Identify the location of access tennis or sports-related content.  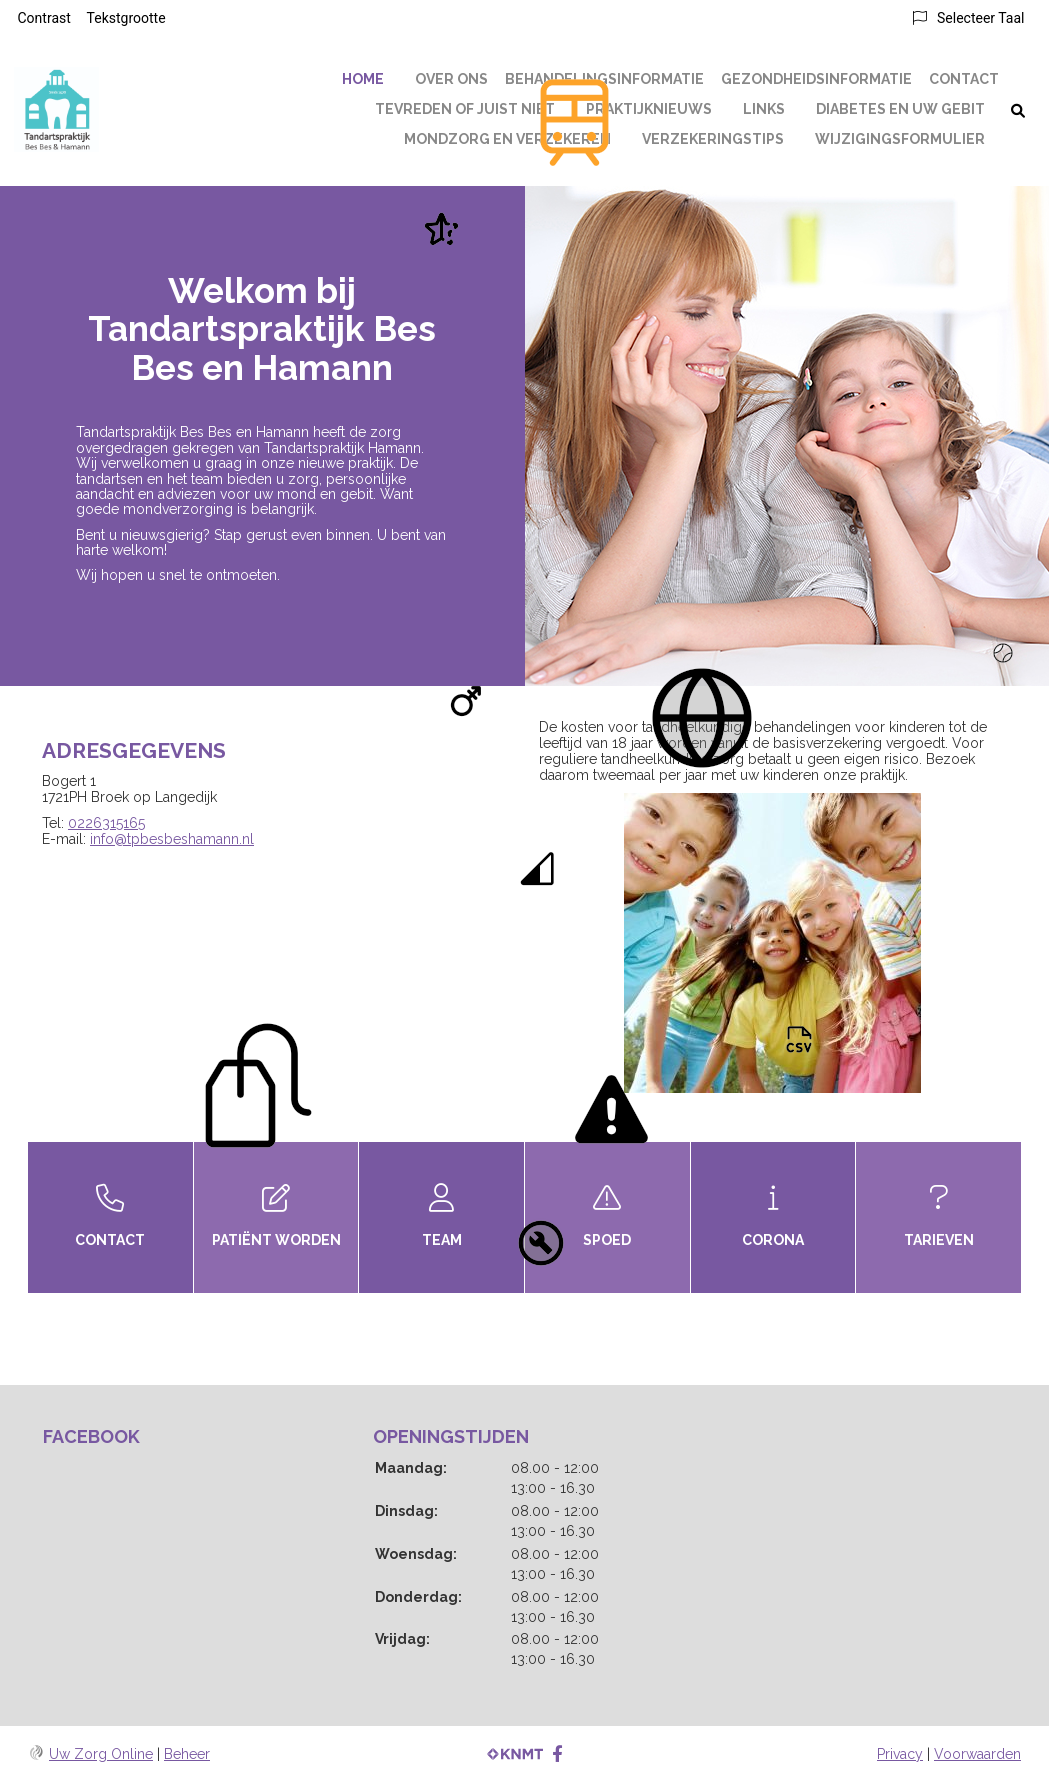
(1003, 653).